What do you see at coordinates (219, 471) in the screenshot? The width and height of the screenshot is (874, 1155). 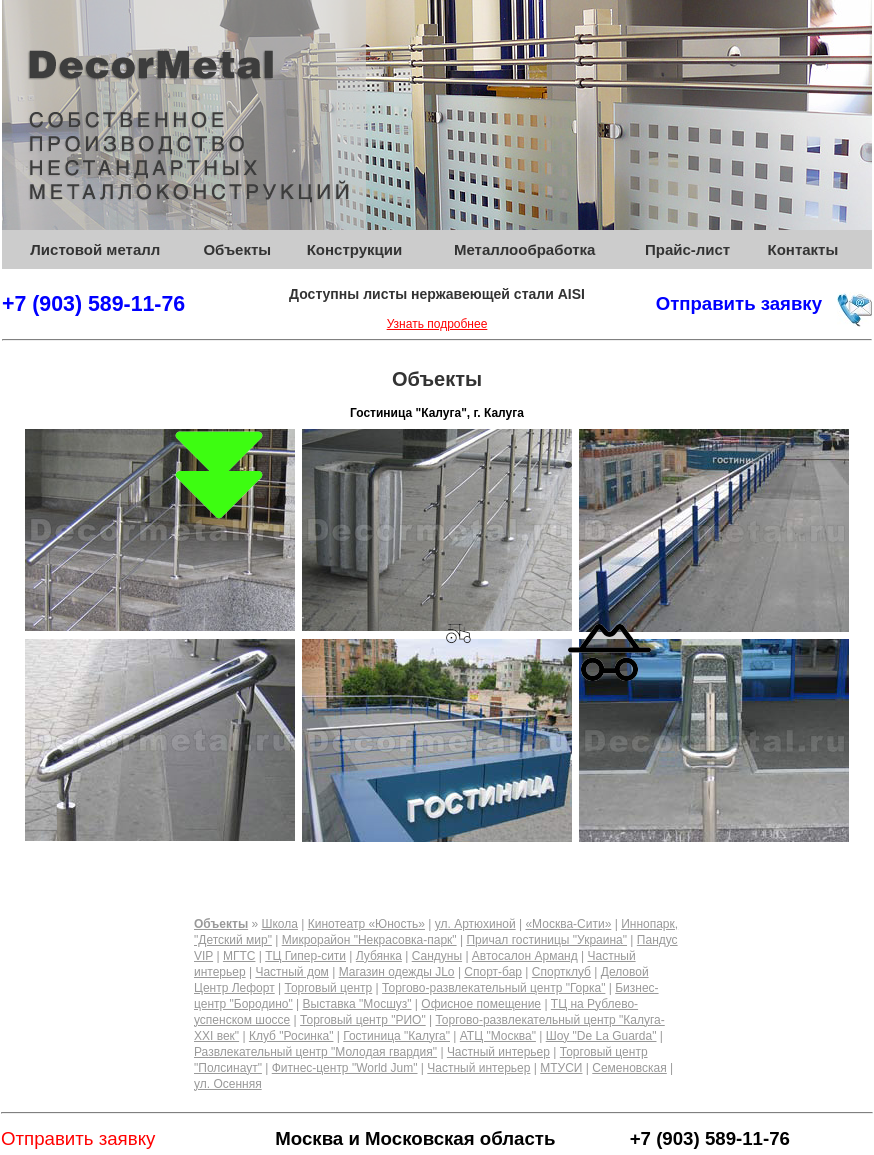 I see `expand all sections or content` at bounding box center [219, 471].